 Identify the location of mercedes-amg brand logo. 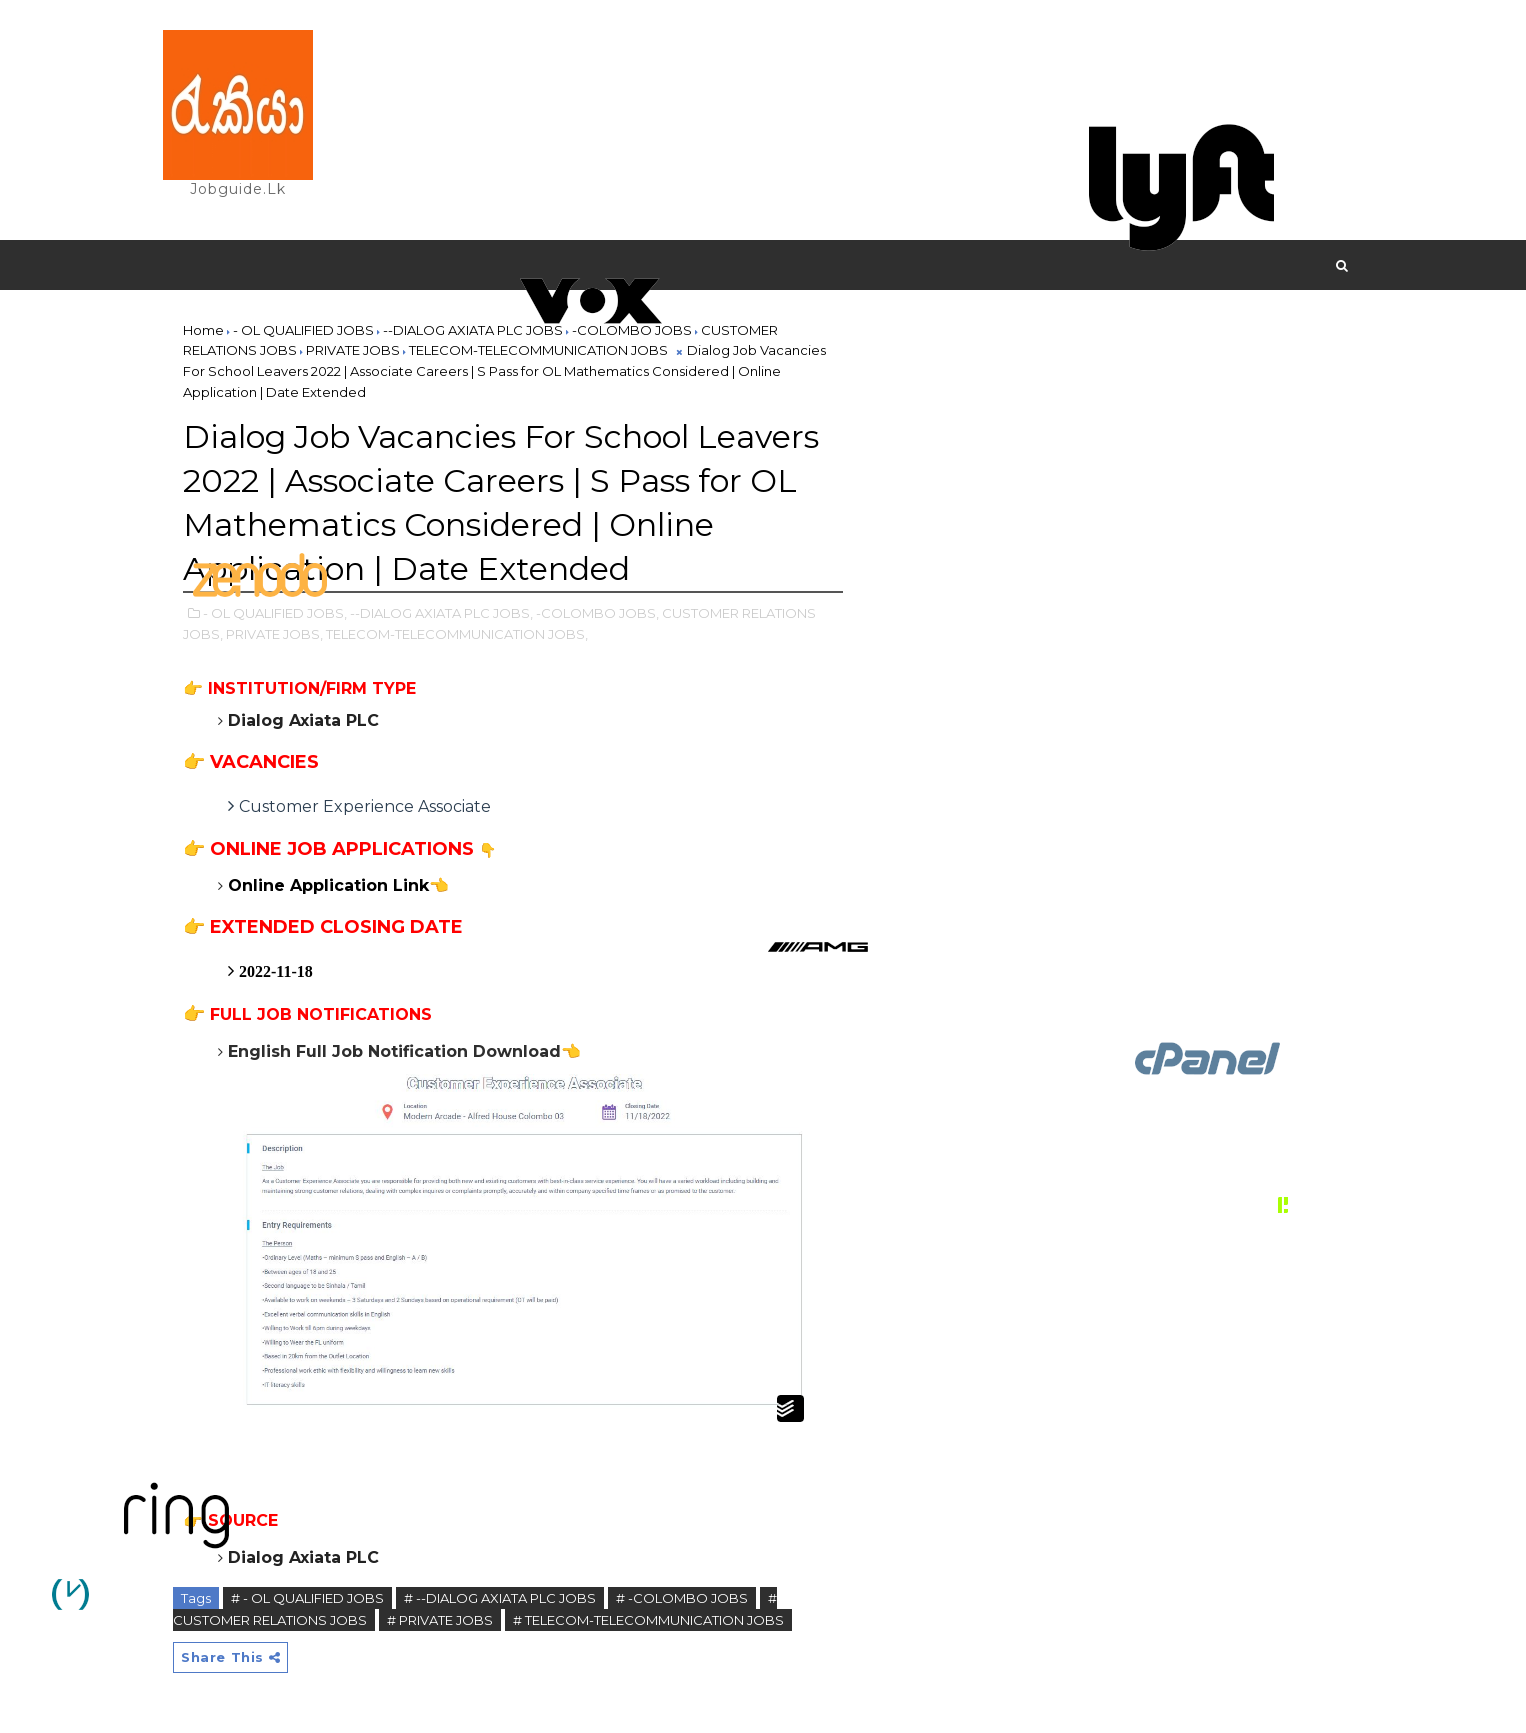
(818, 947).